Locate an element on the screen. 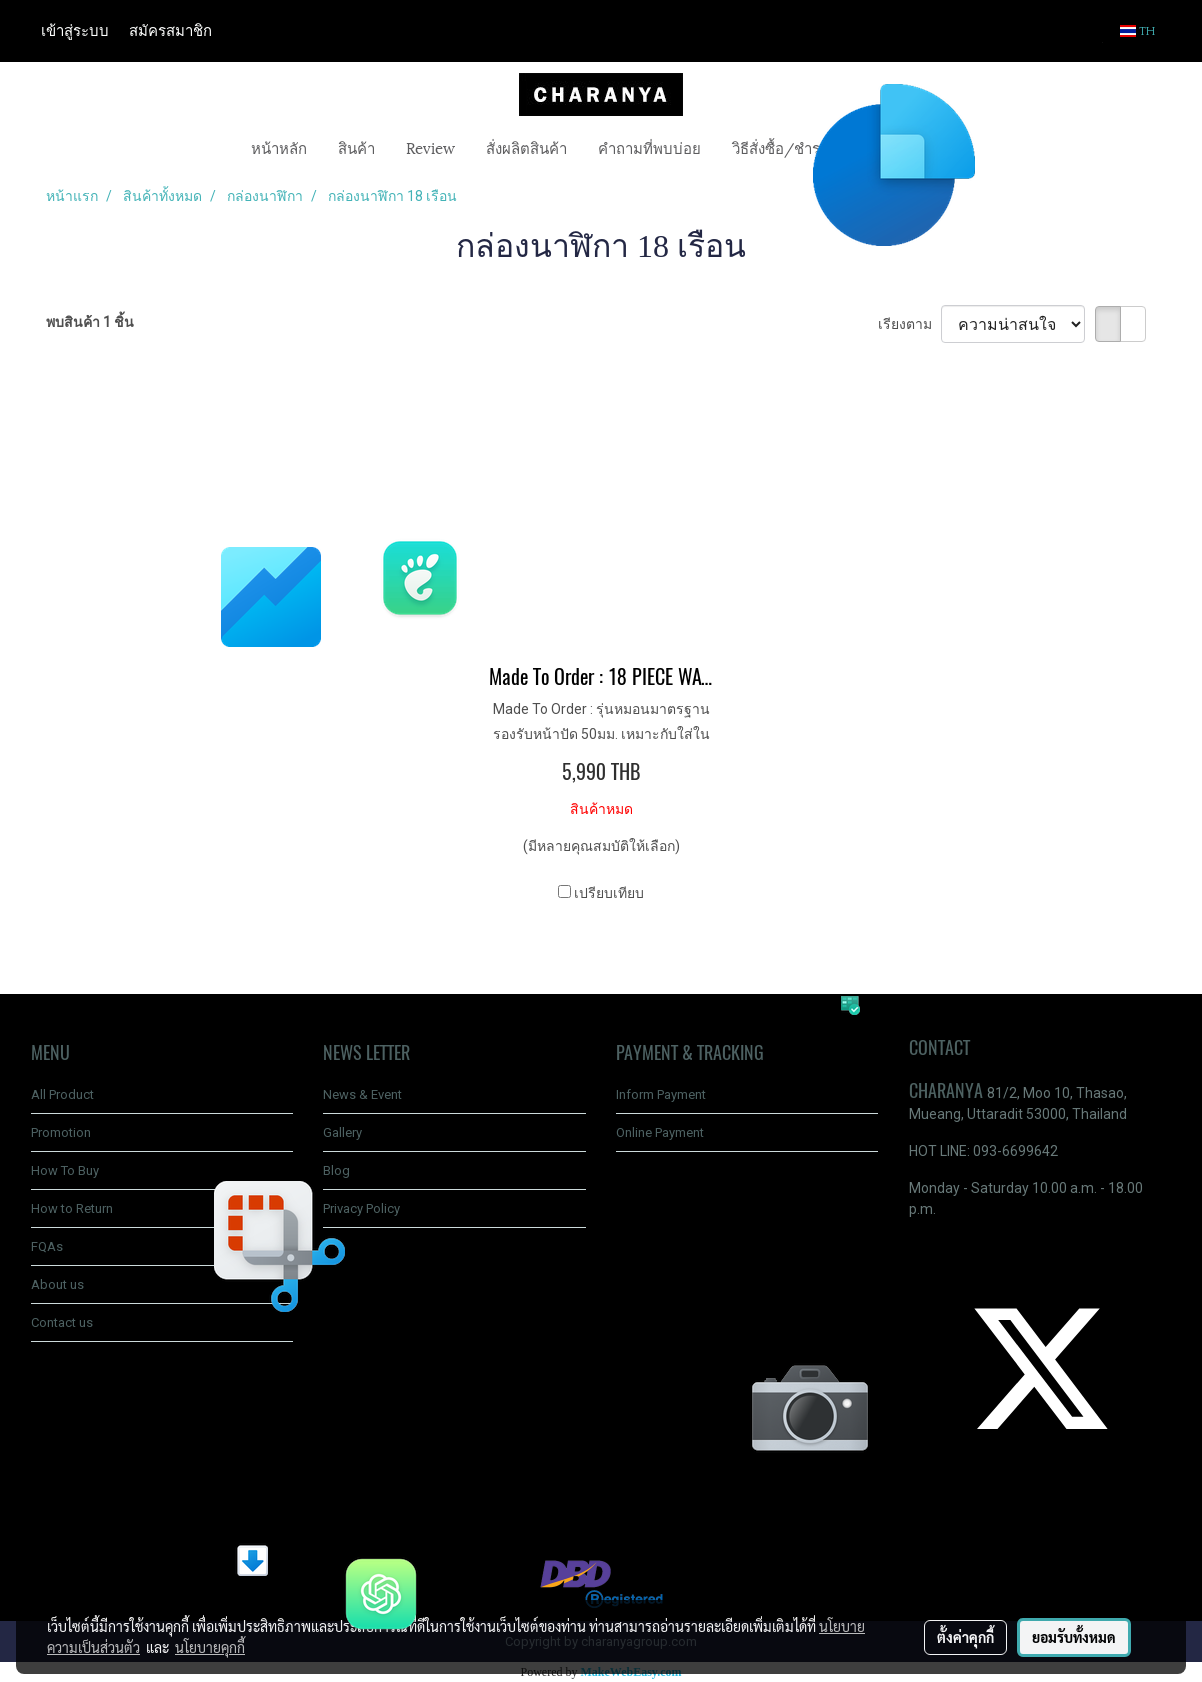  launch gnome desktop environment is located at coordinates (420, 578).